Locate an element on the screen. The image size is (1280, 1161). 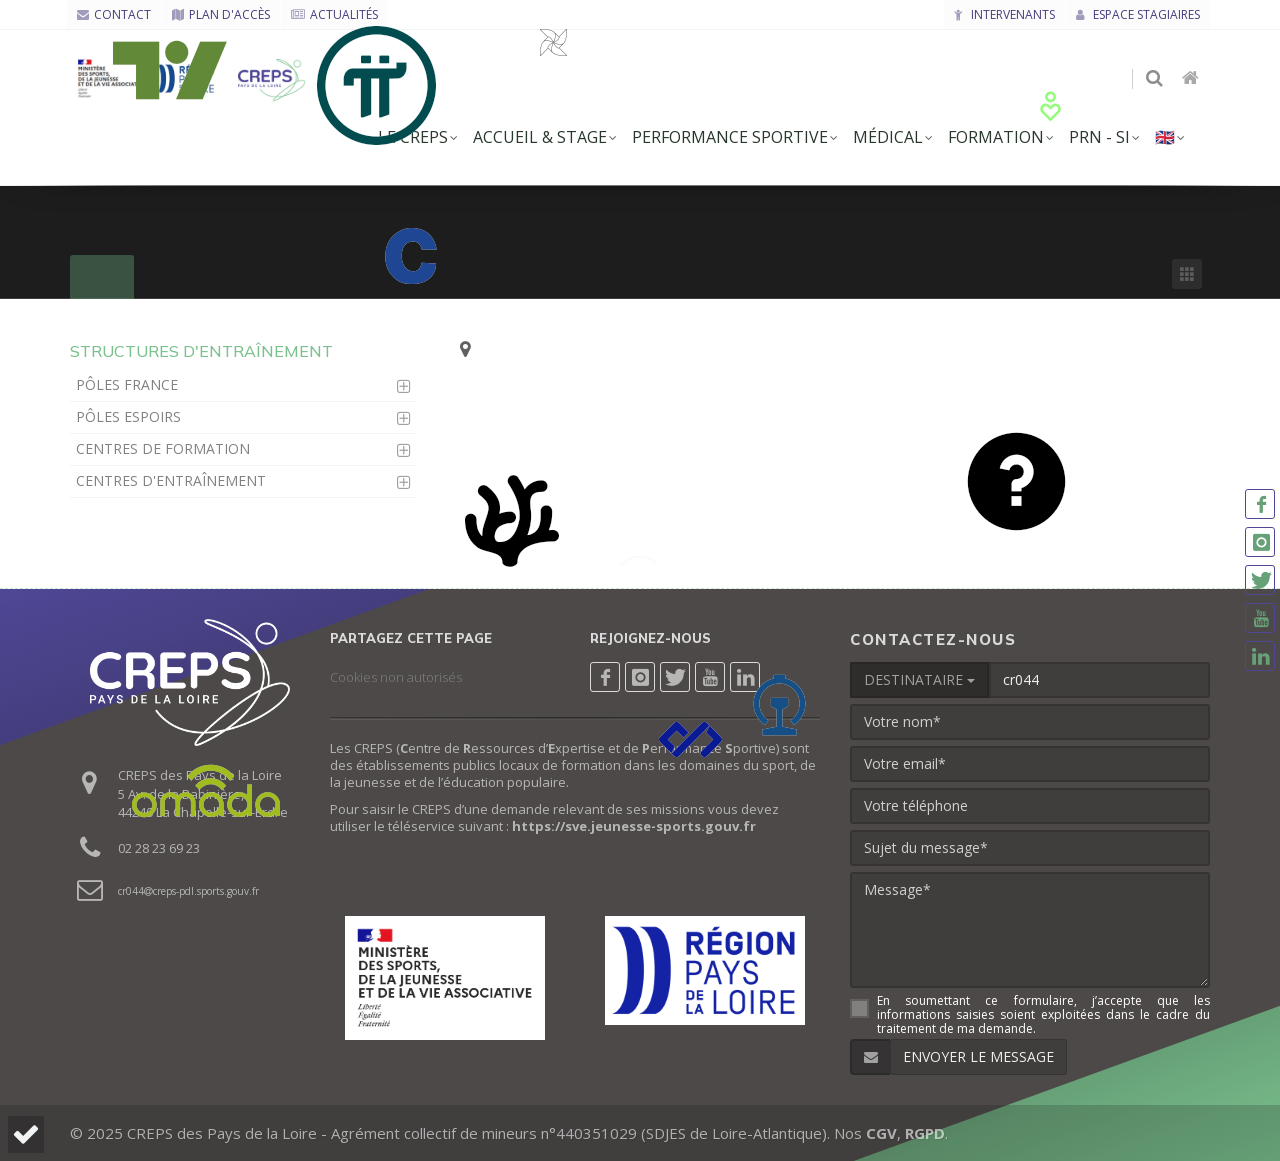
omada cloud logo is located at coordinates (206, 791).